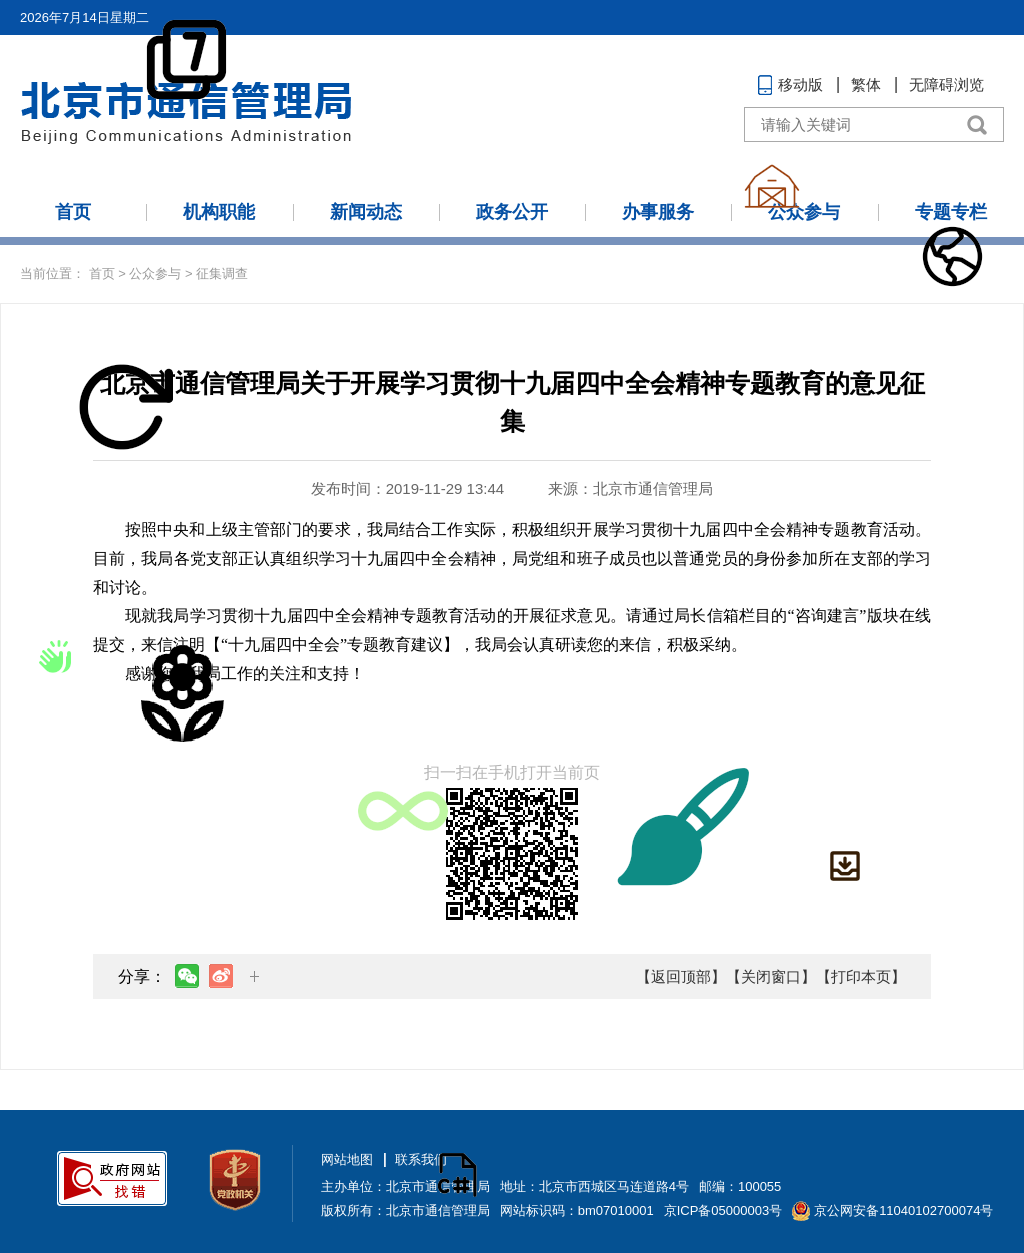 This screenshot has width=1024, height=1253. What do you see at coordinates (122, 407) in the screenshot?
I see `redo or repeat the last action` at bounding box center [122, 407].